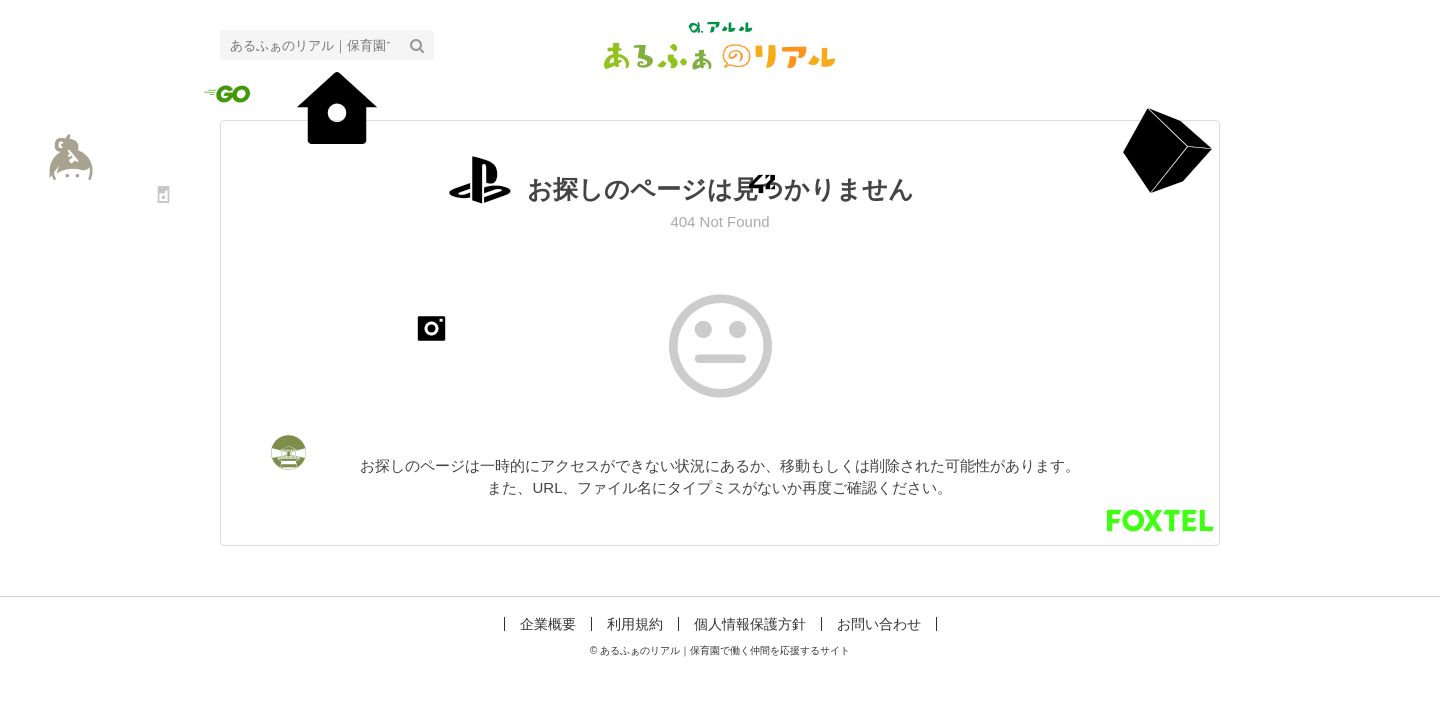 The image size is (1440, 720). Describe the element at coordinates (1160, 520) in the screenshot. I see `open the Foxtel streaming app` at that location.